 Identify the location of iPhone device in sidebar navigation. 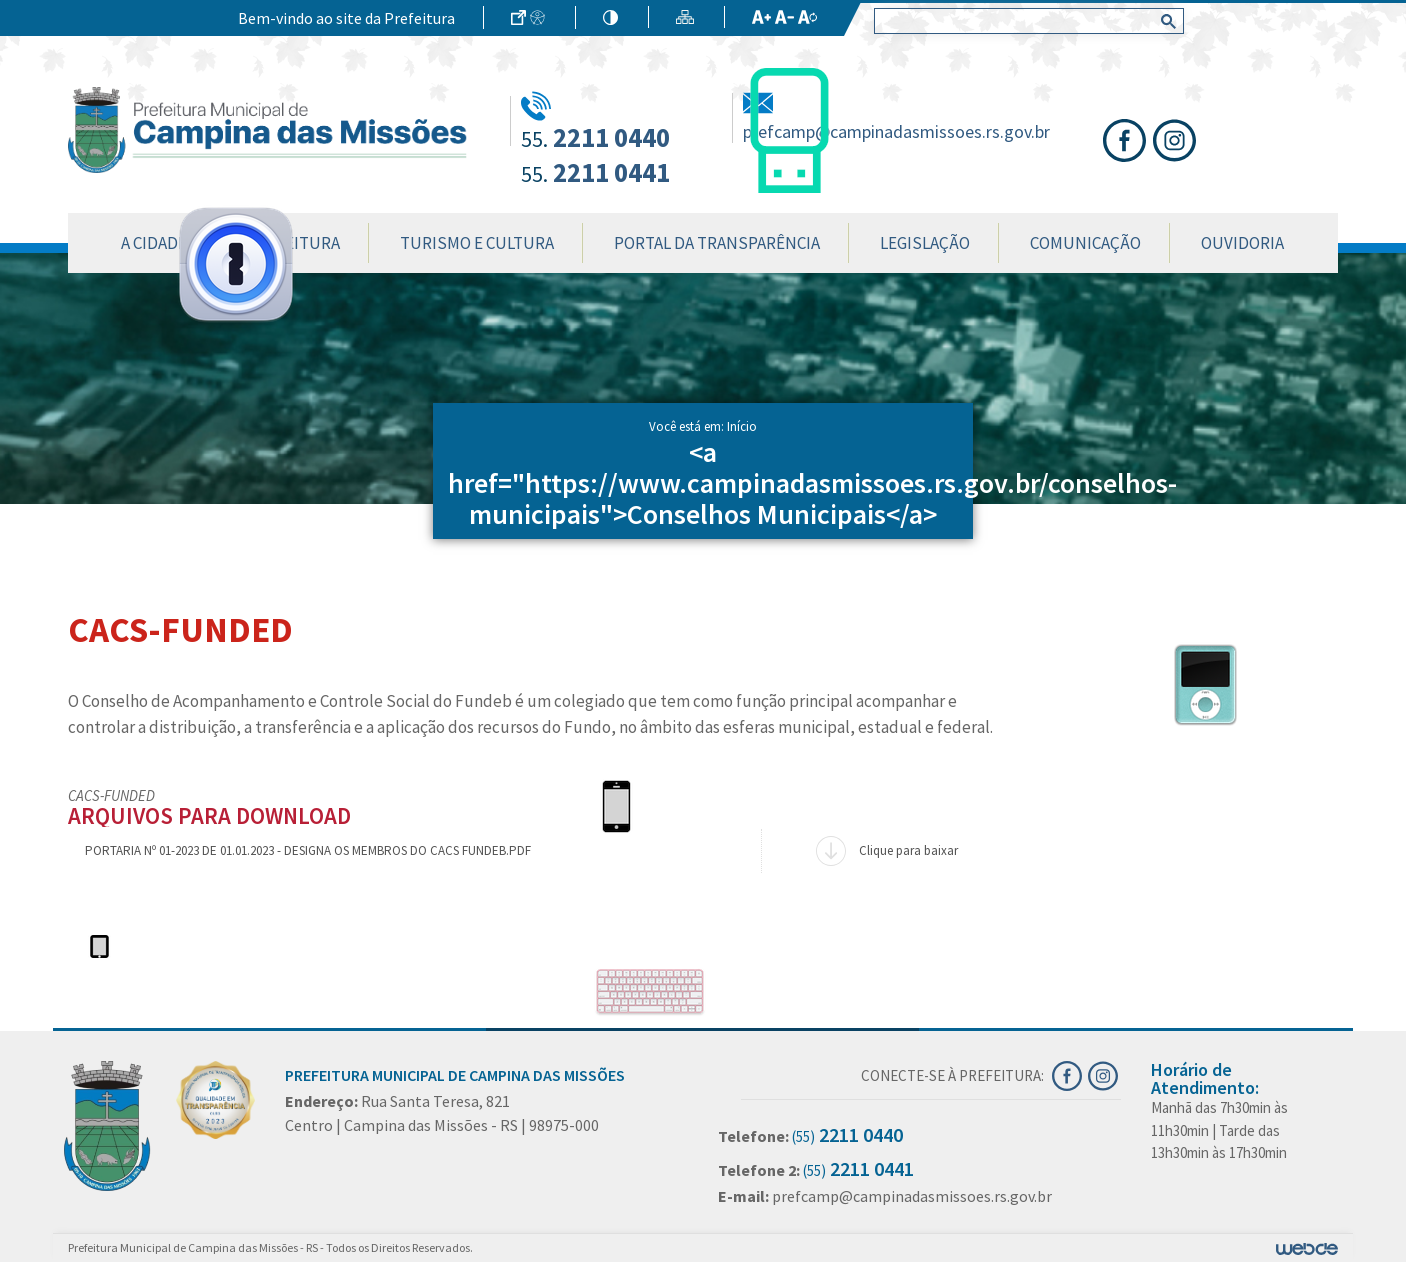
(616, 806).